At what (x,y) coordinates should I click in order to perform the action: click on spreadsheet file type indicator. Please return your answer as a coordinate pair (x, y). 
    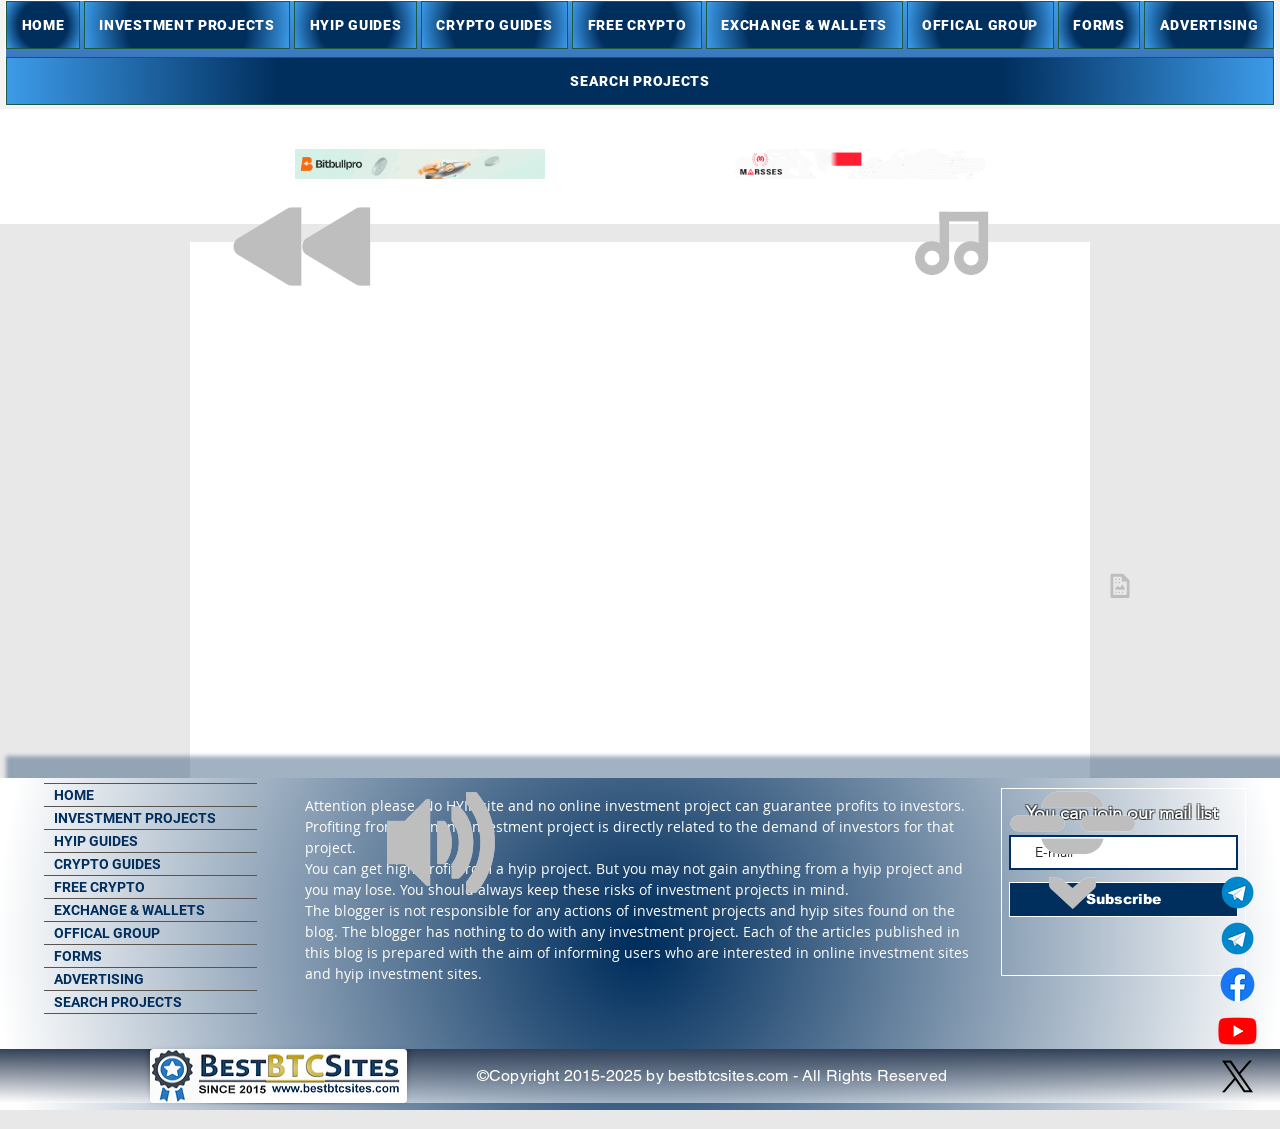
    Looking at the image, I should click on (1120, 585).